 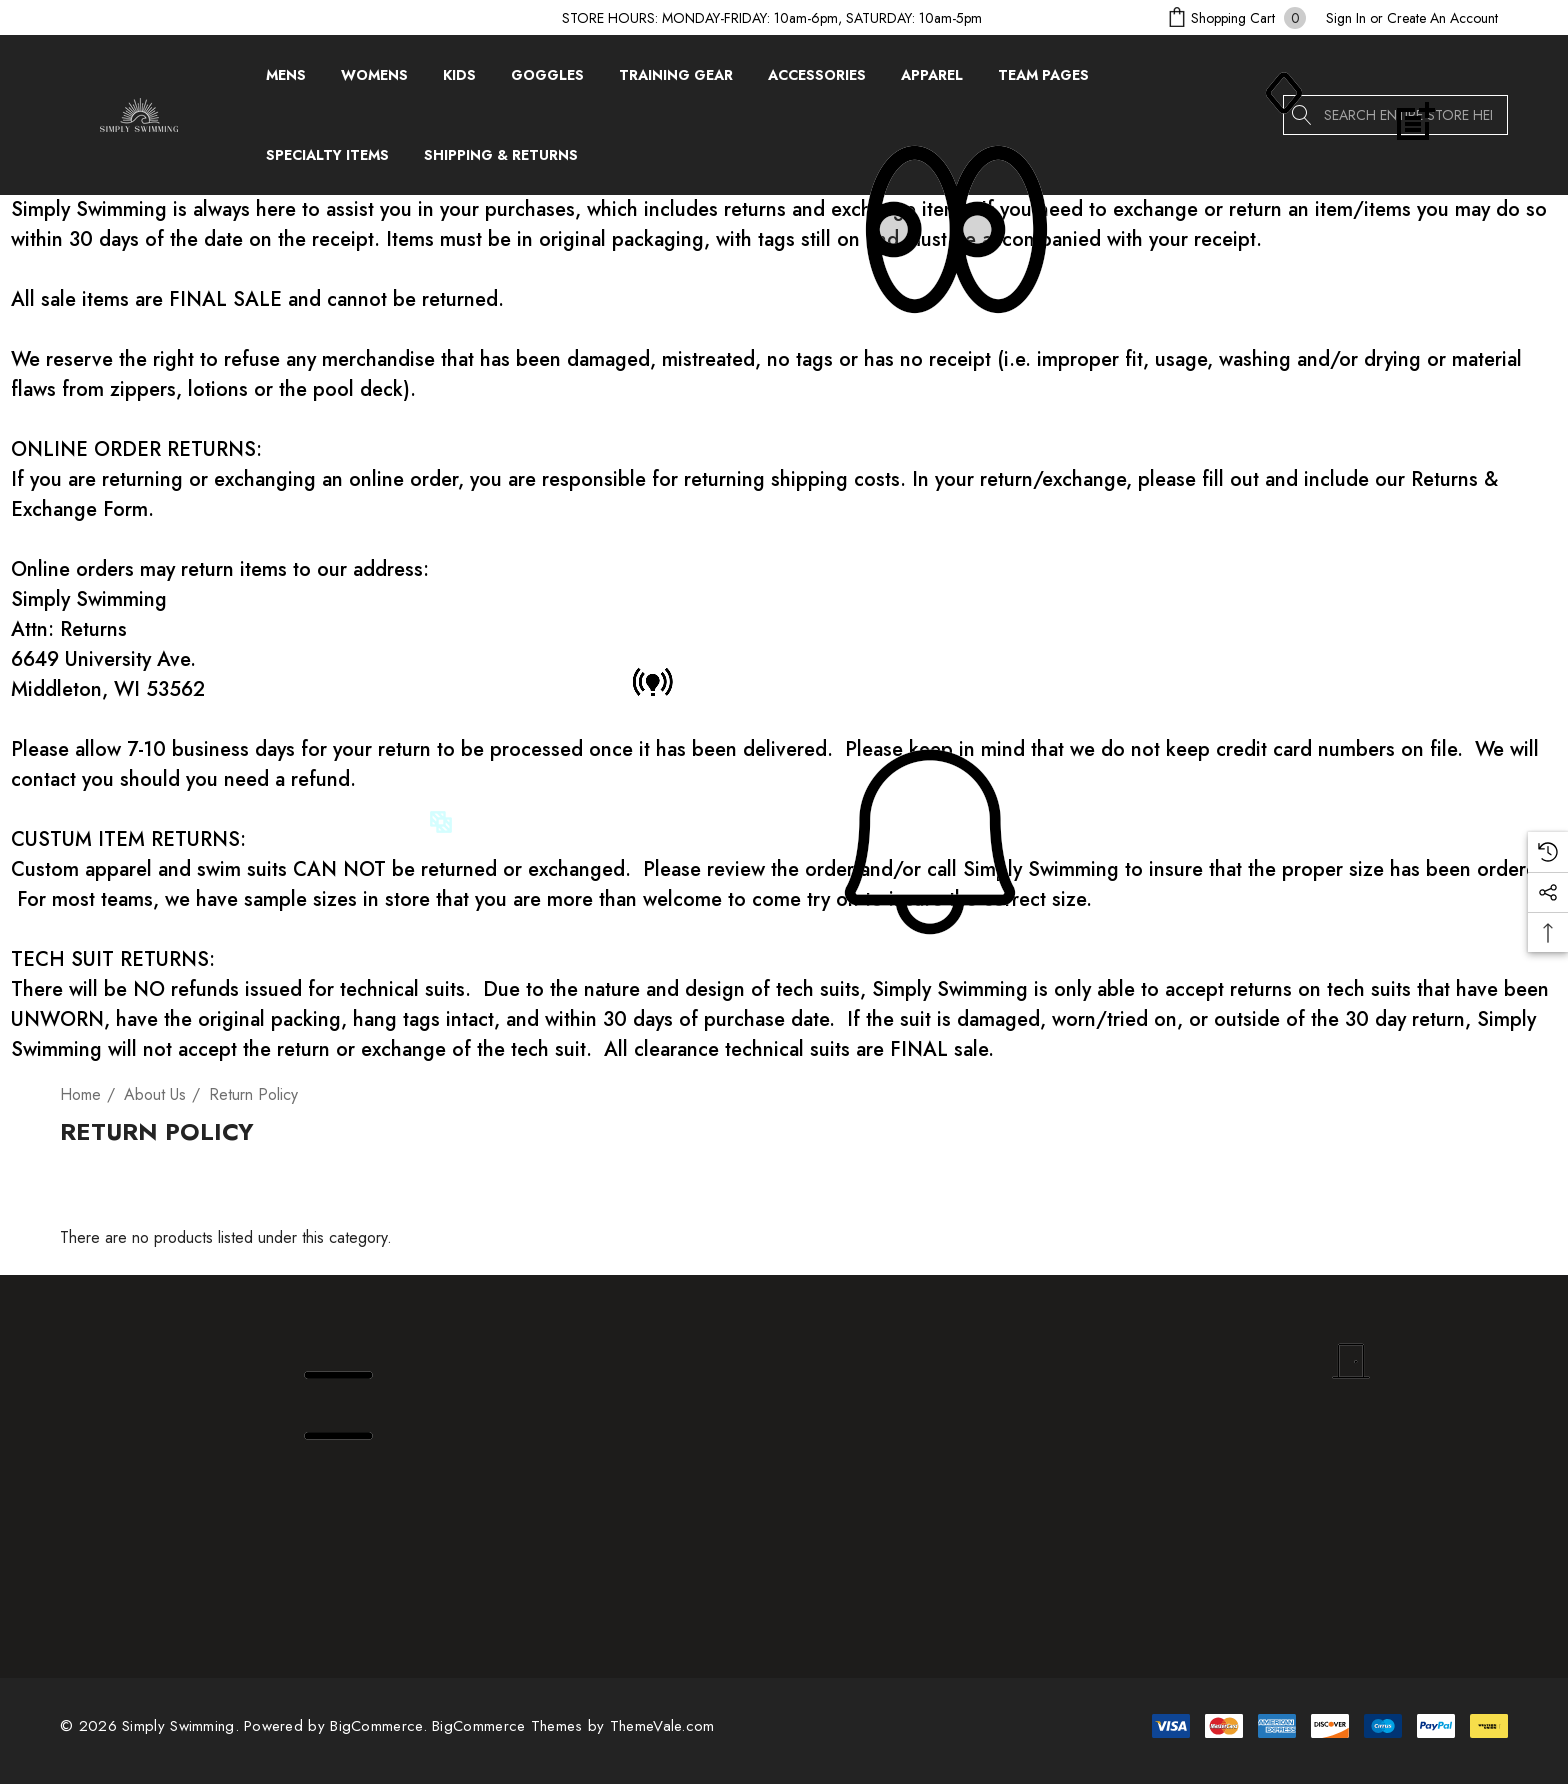 I want to click on view who has seen your content, so click(x=956, y=229).